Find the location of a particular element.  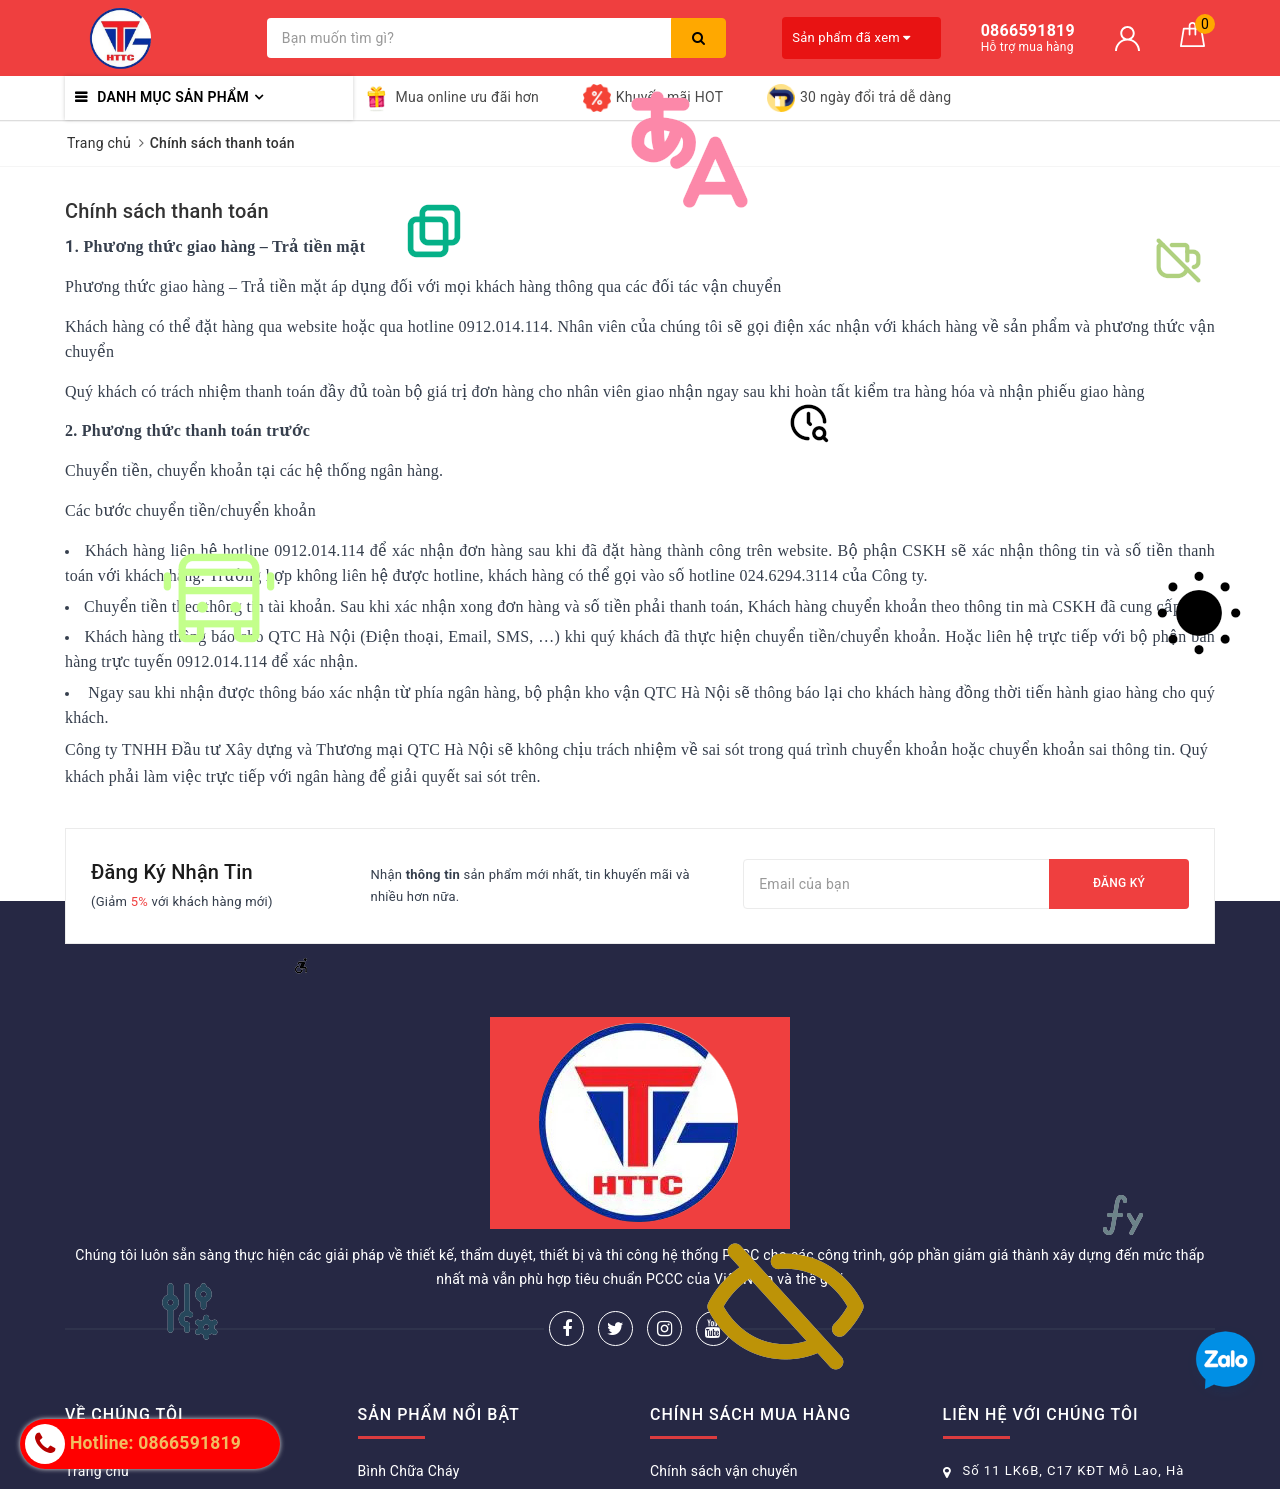

view public transit options is located at coordinates (219, 598).